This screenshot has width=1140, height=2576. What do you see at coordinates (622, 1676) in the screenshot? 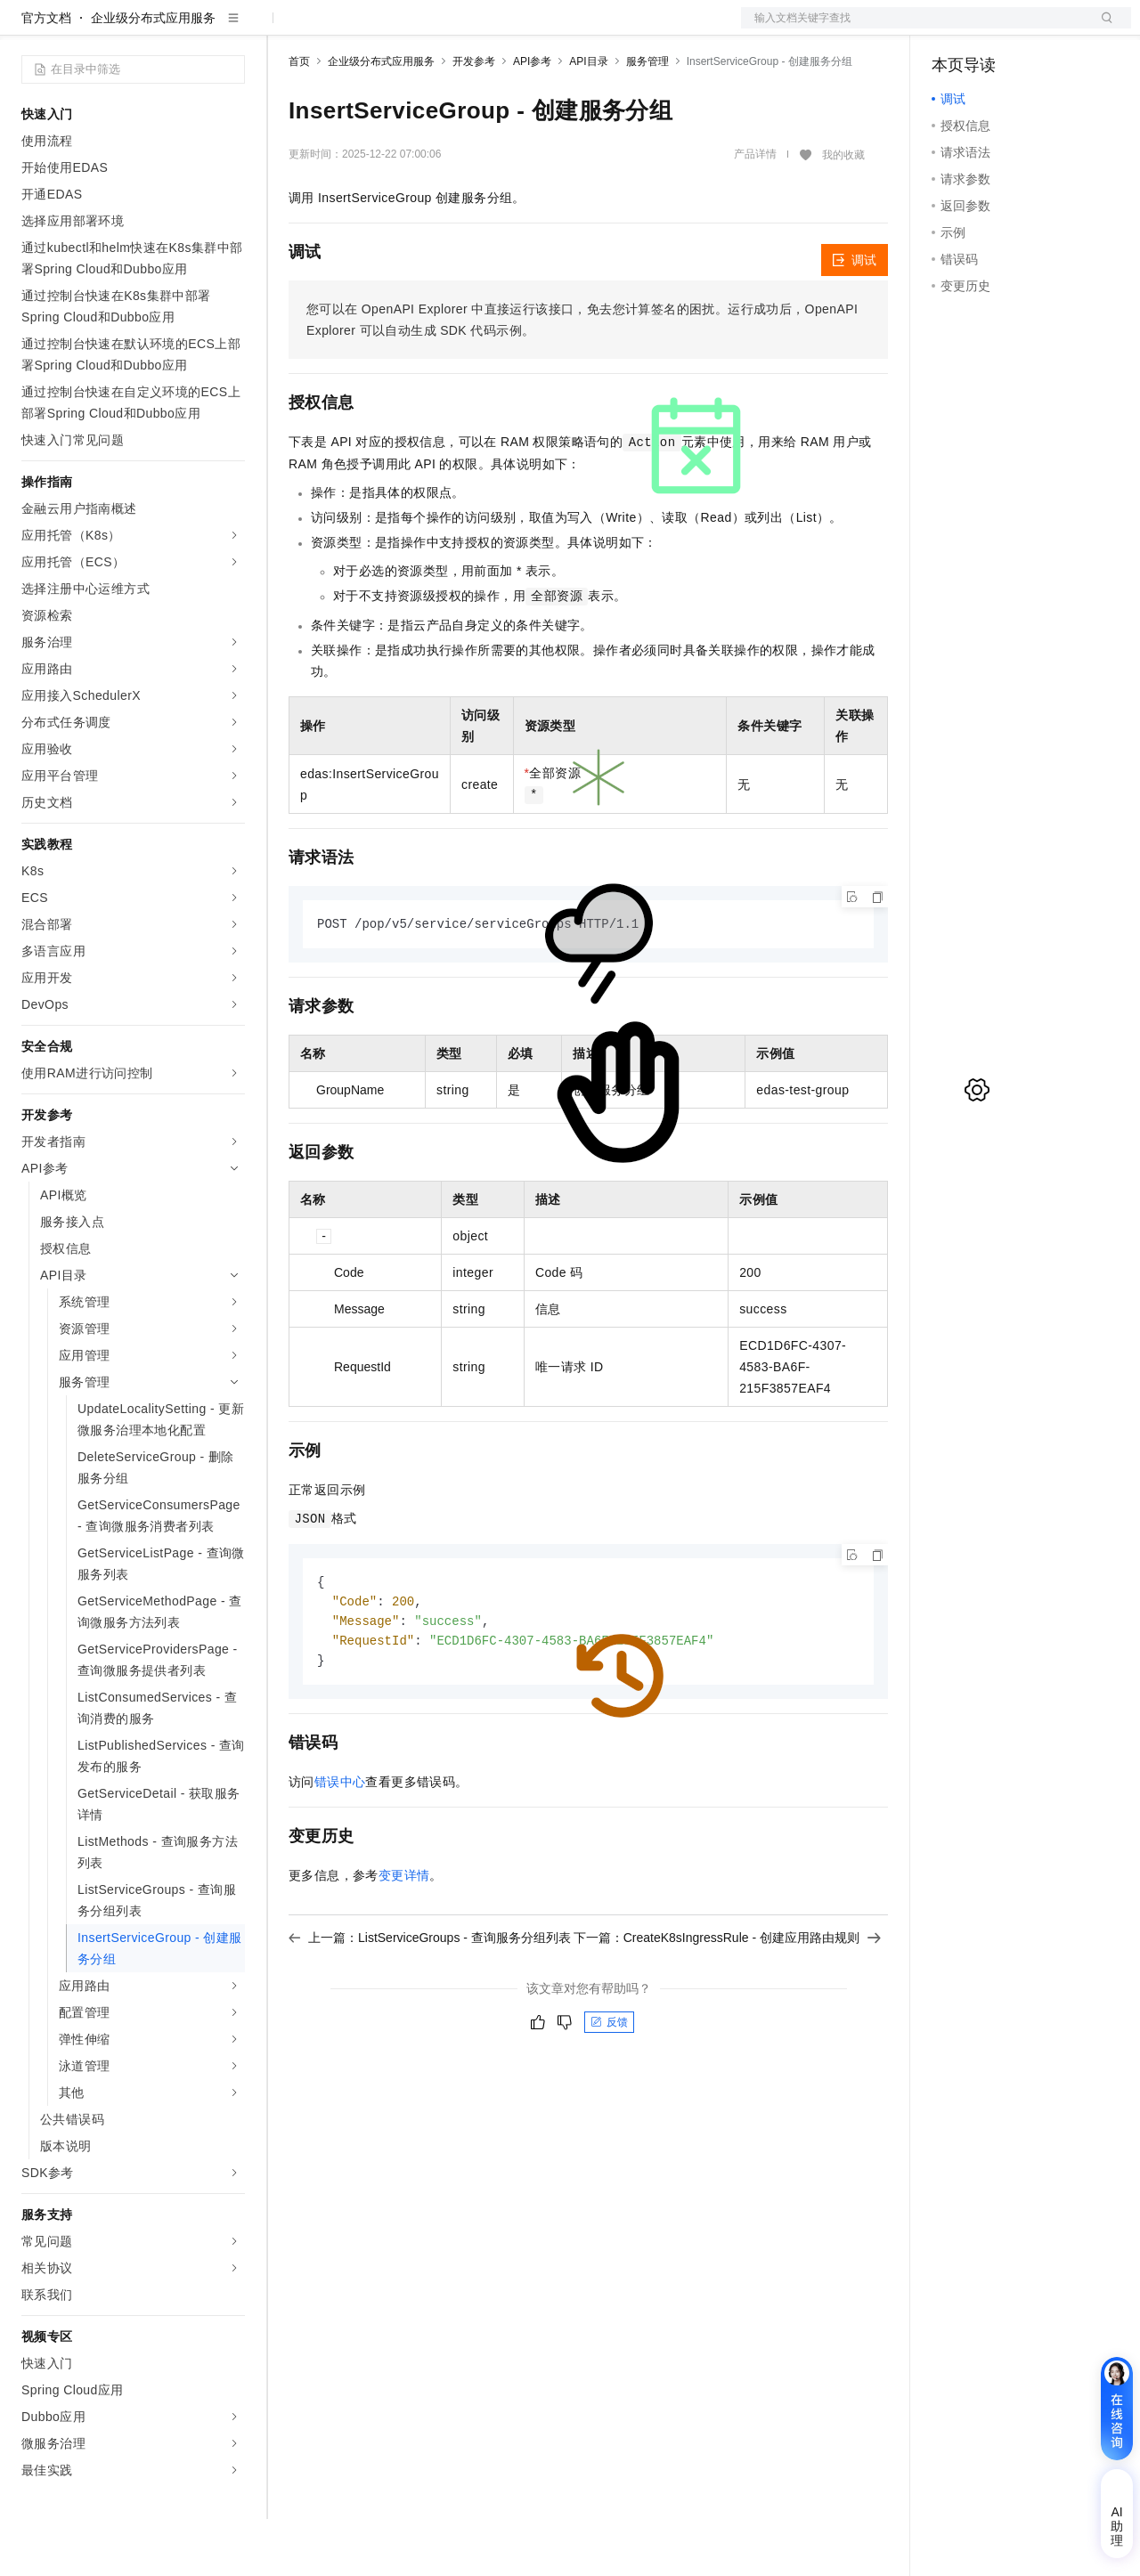
I see `view history or recent activity` at bounding box center [622, 1676].